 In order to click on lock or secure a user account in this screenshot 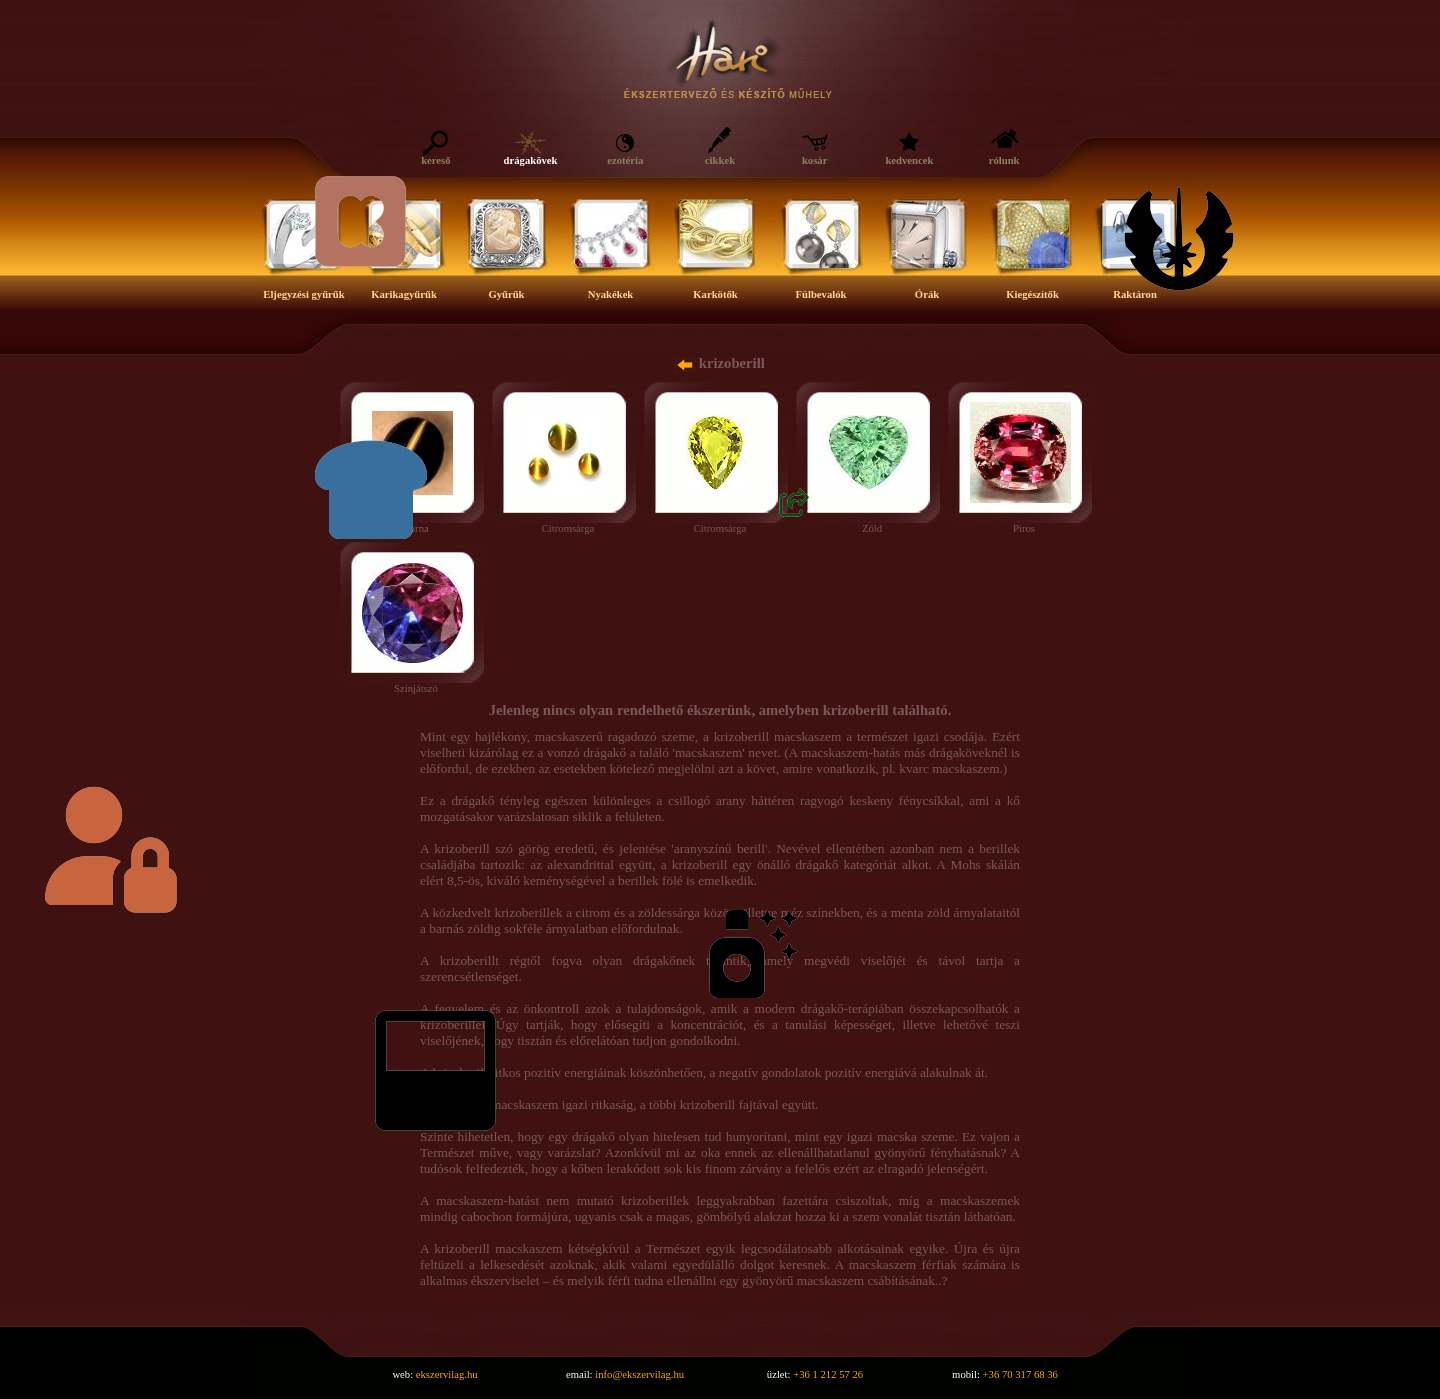, I will do `click(109, 845)`.